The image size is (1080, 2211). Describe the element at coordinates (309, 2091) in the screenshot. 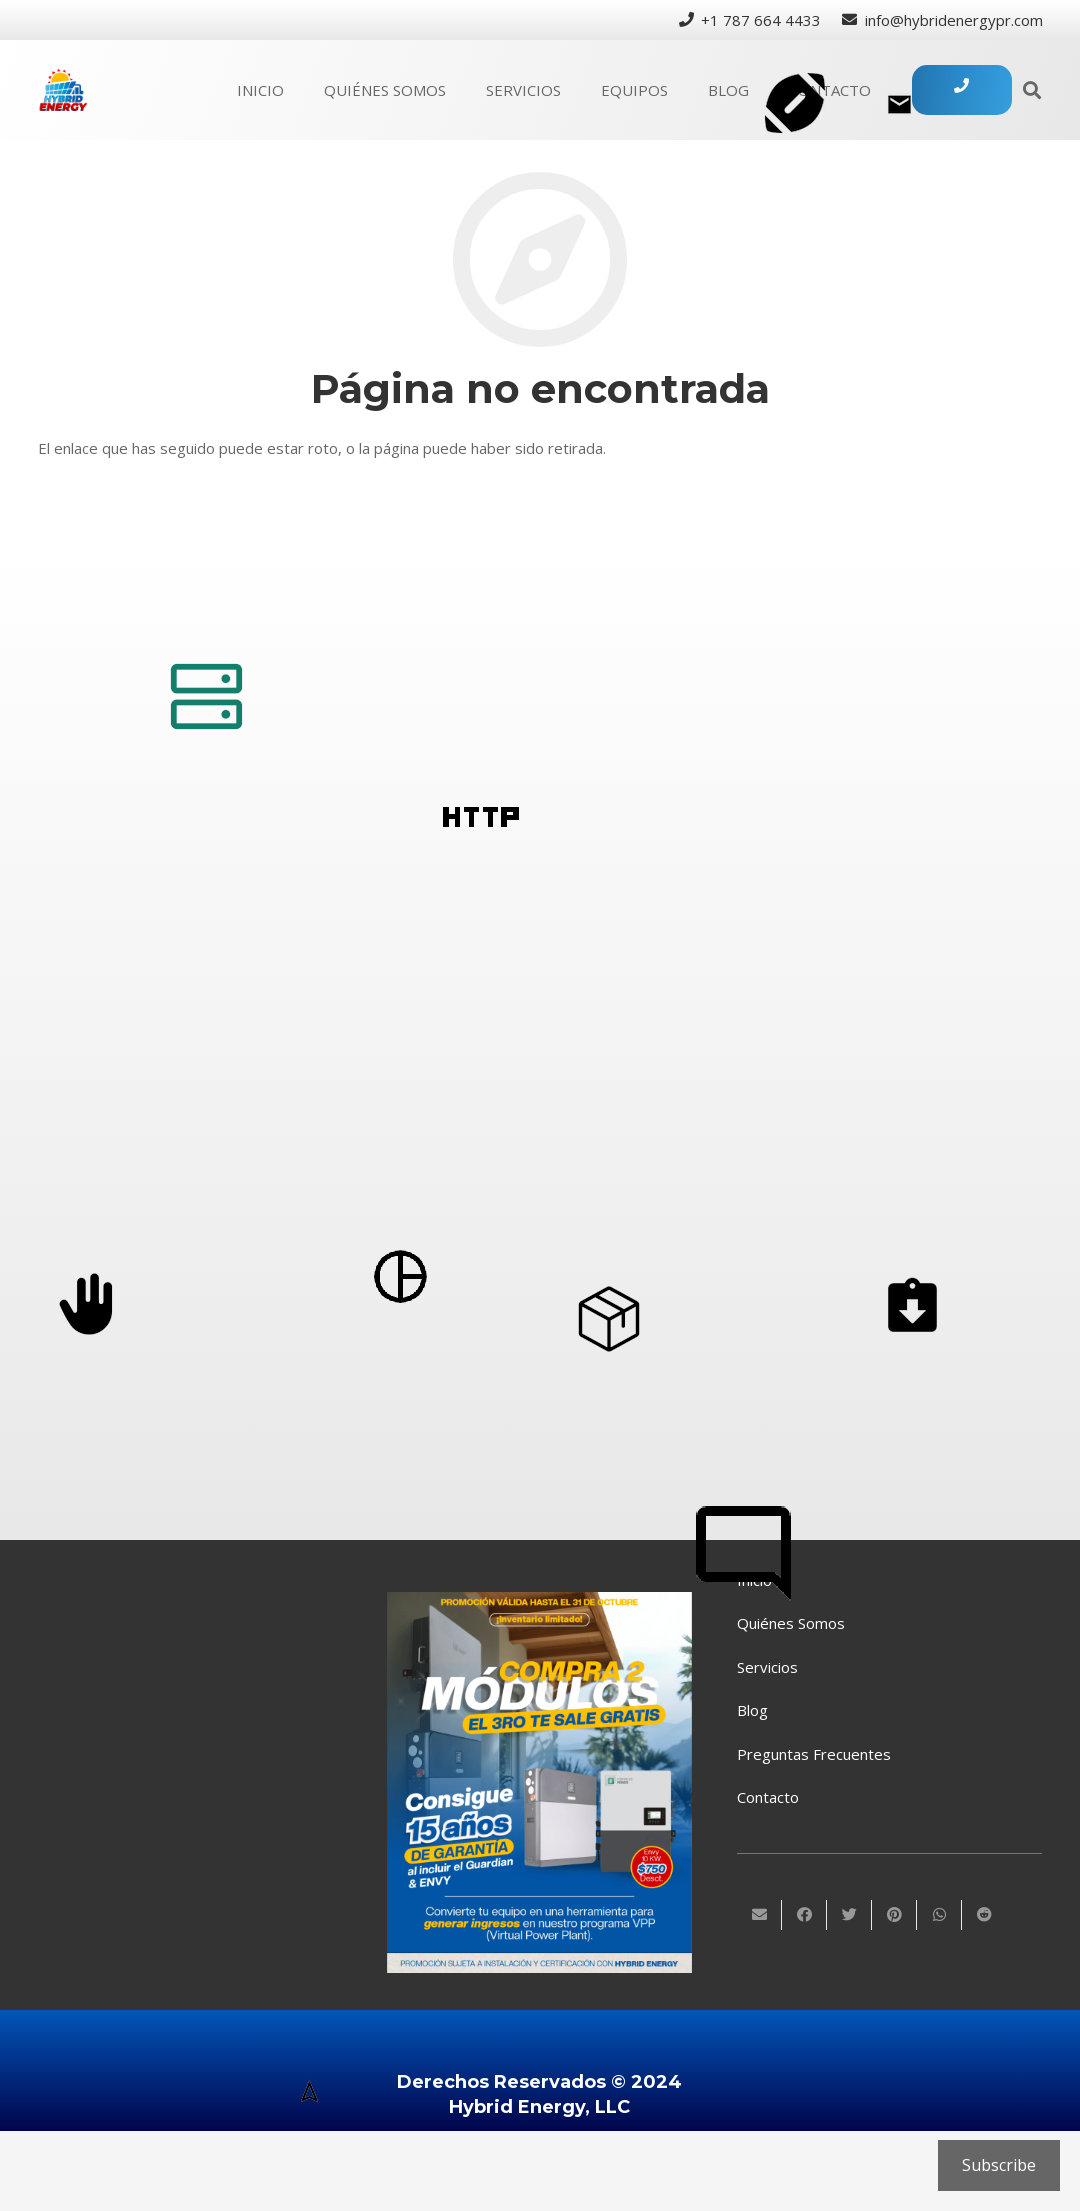

I see `start navigation to destination` at that location.